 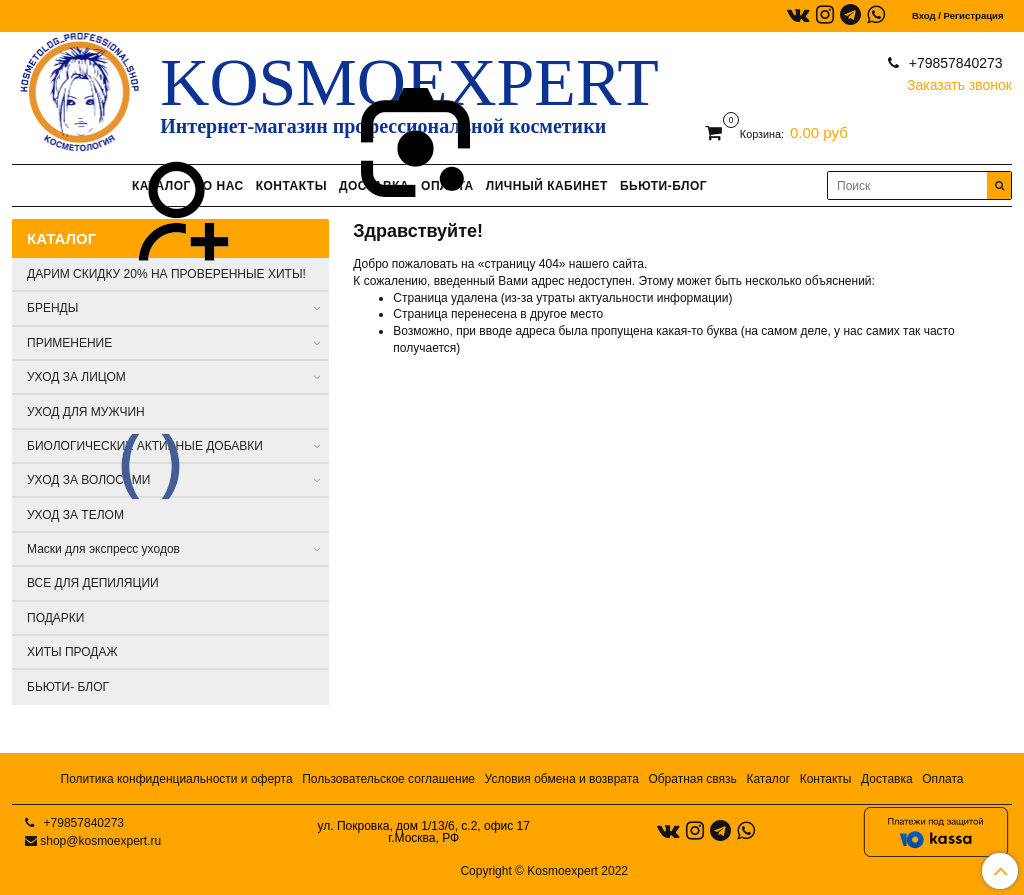 What do you see at coordinates (176, 213) in the screenshot?
I see `add a new user or contact` at bounding box center [176, 213].